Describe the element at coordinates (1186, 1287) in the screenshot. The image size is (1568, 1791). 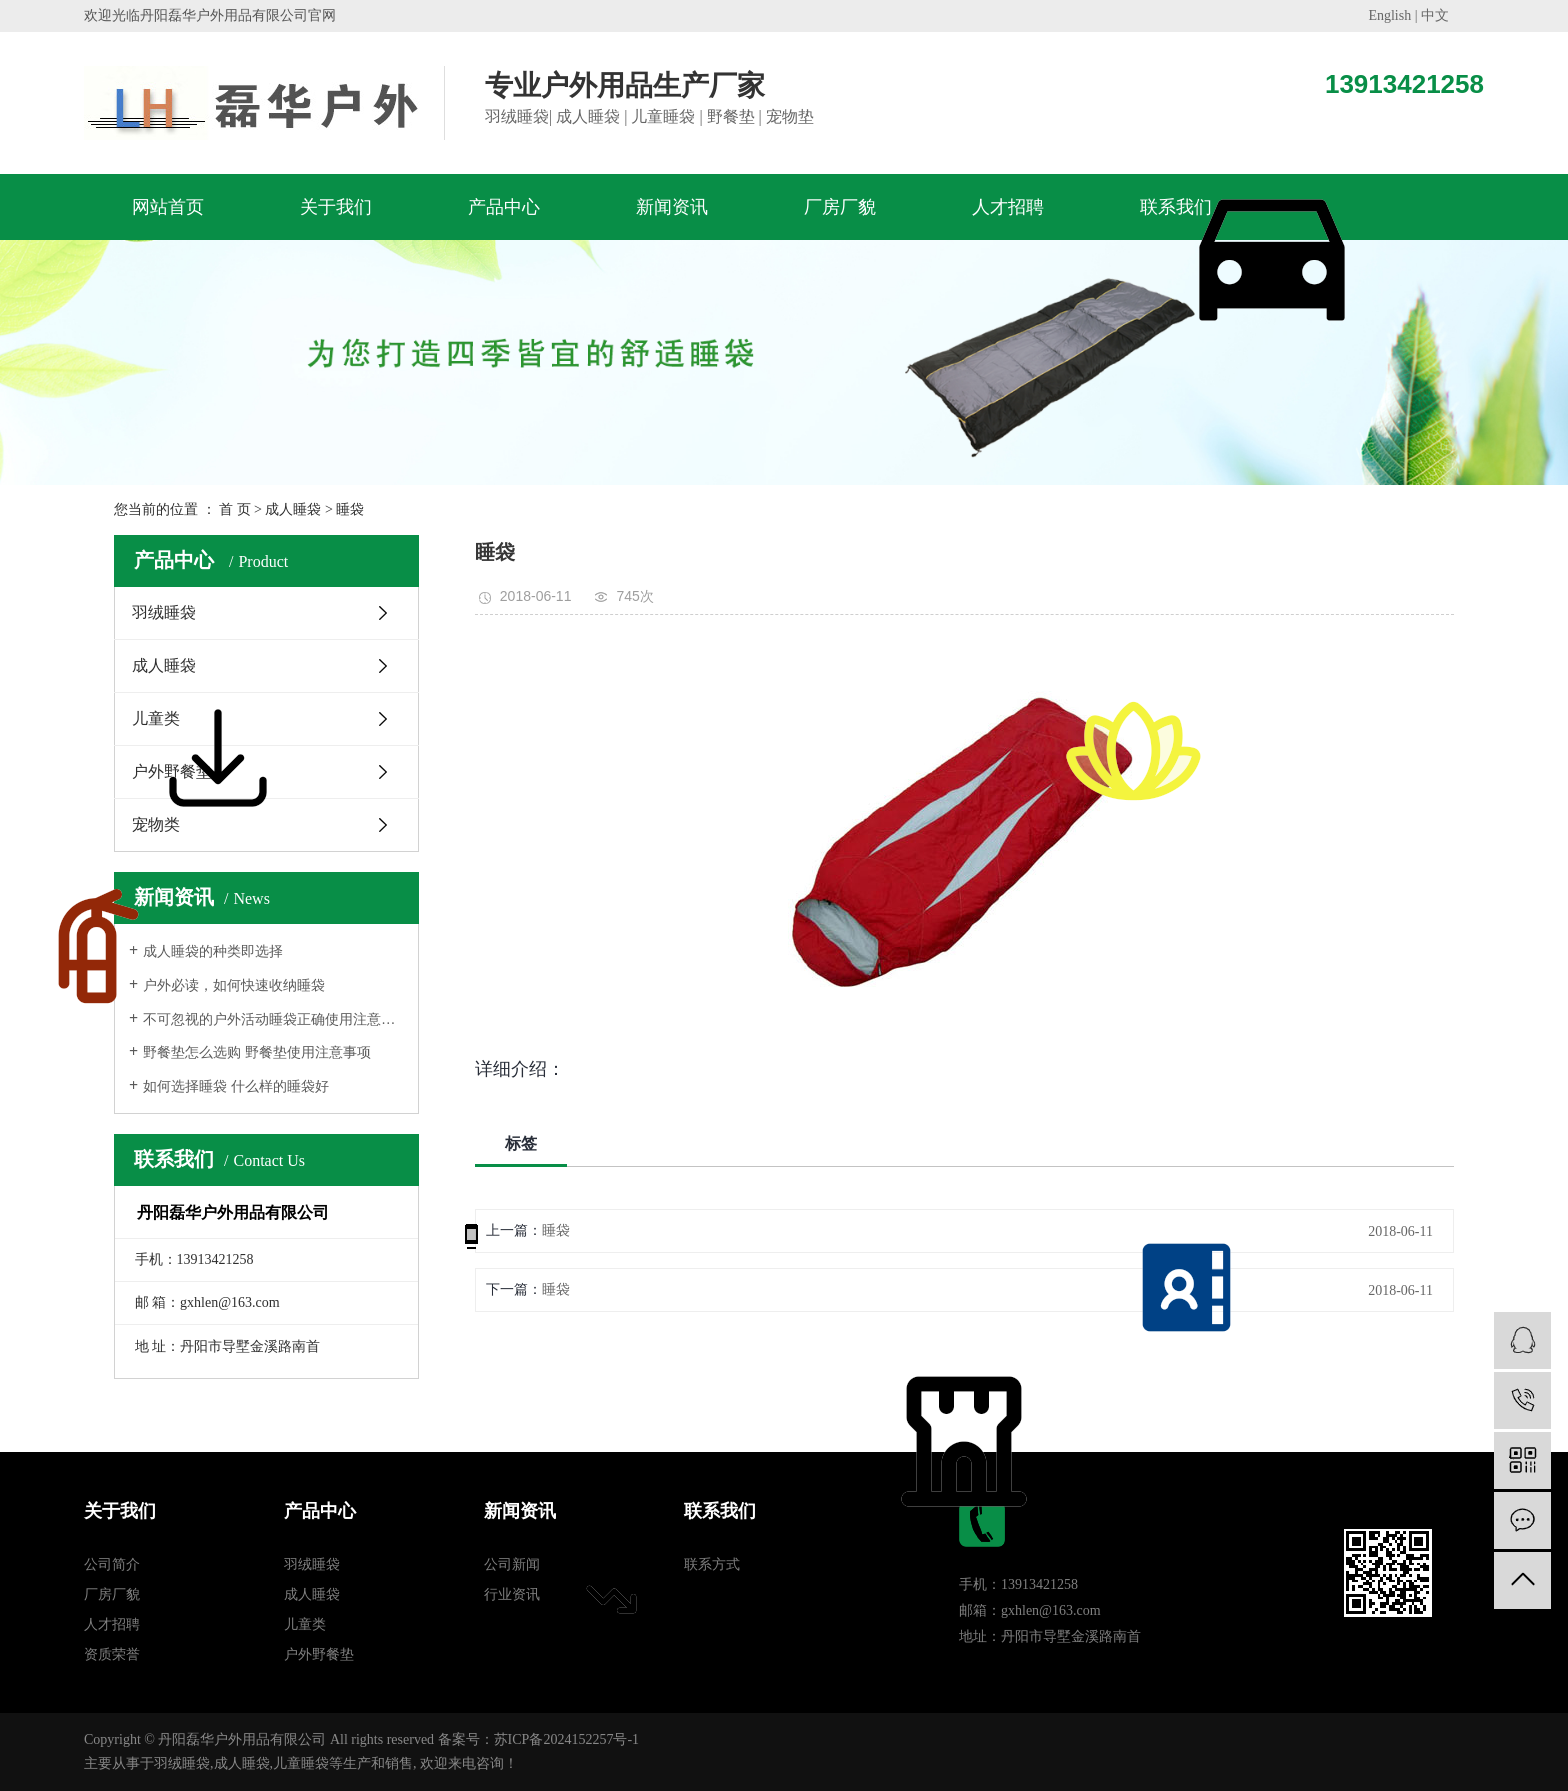
I see `open contacts or address book` at that location.